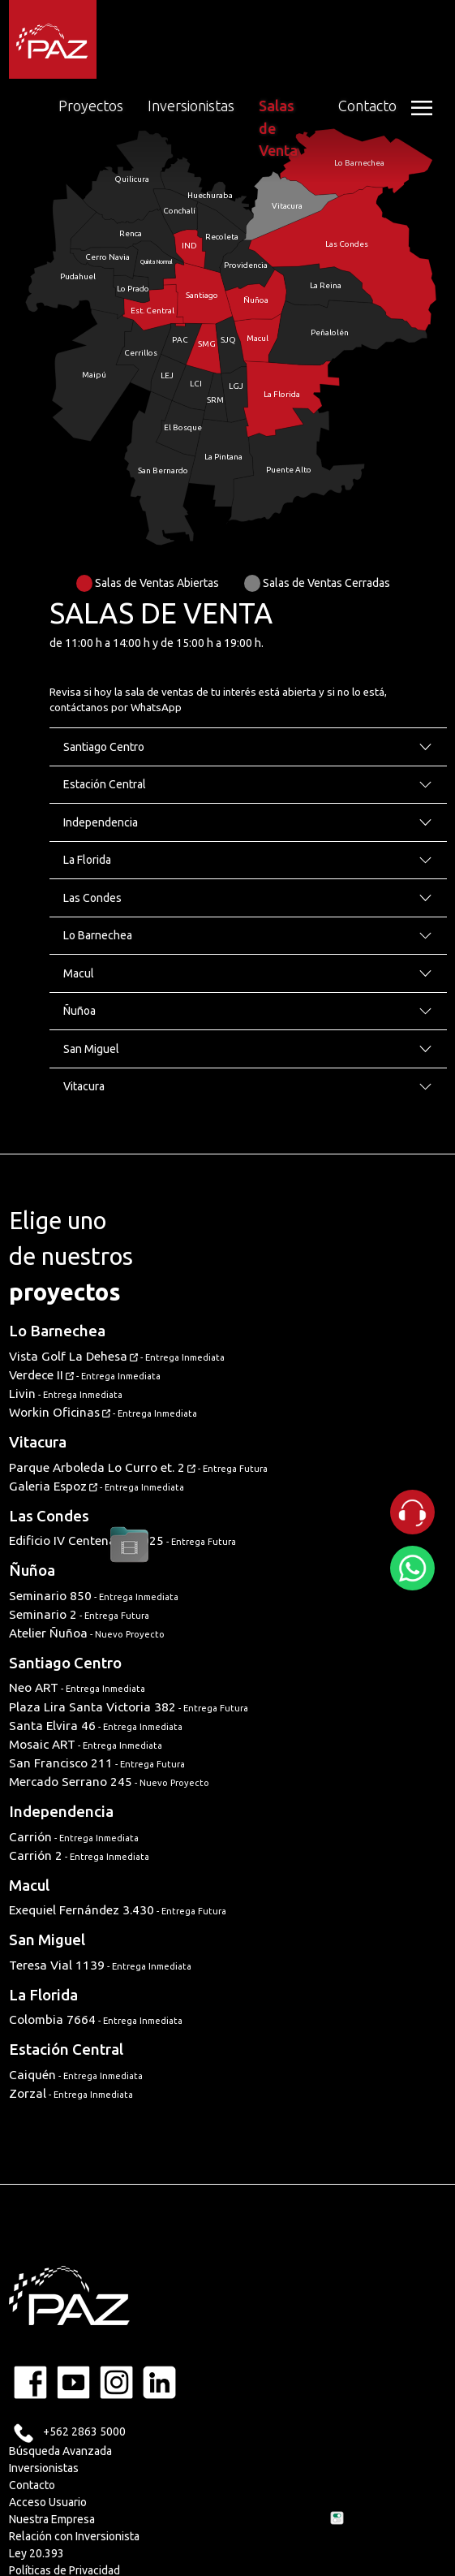  Describe the element at coordinates (129, 1544) in the screenshot. I see `open your videos folder` at that location.